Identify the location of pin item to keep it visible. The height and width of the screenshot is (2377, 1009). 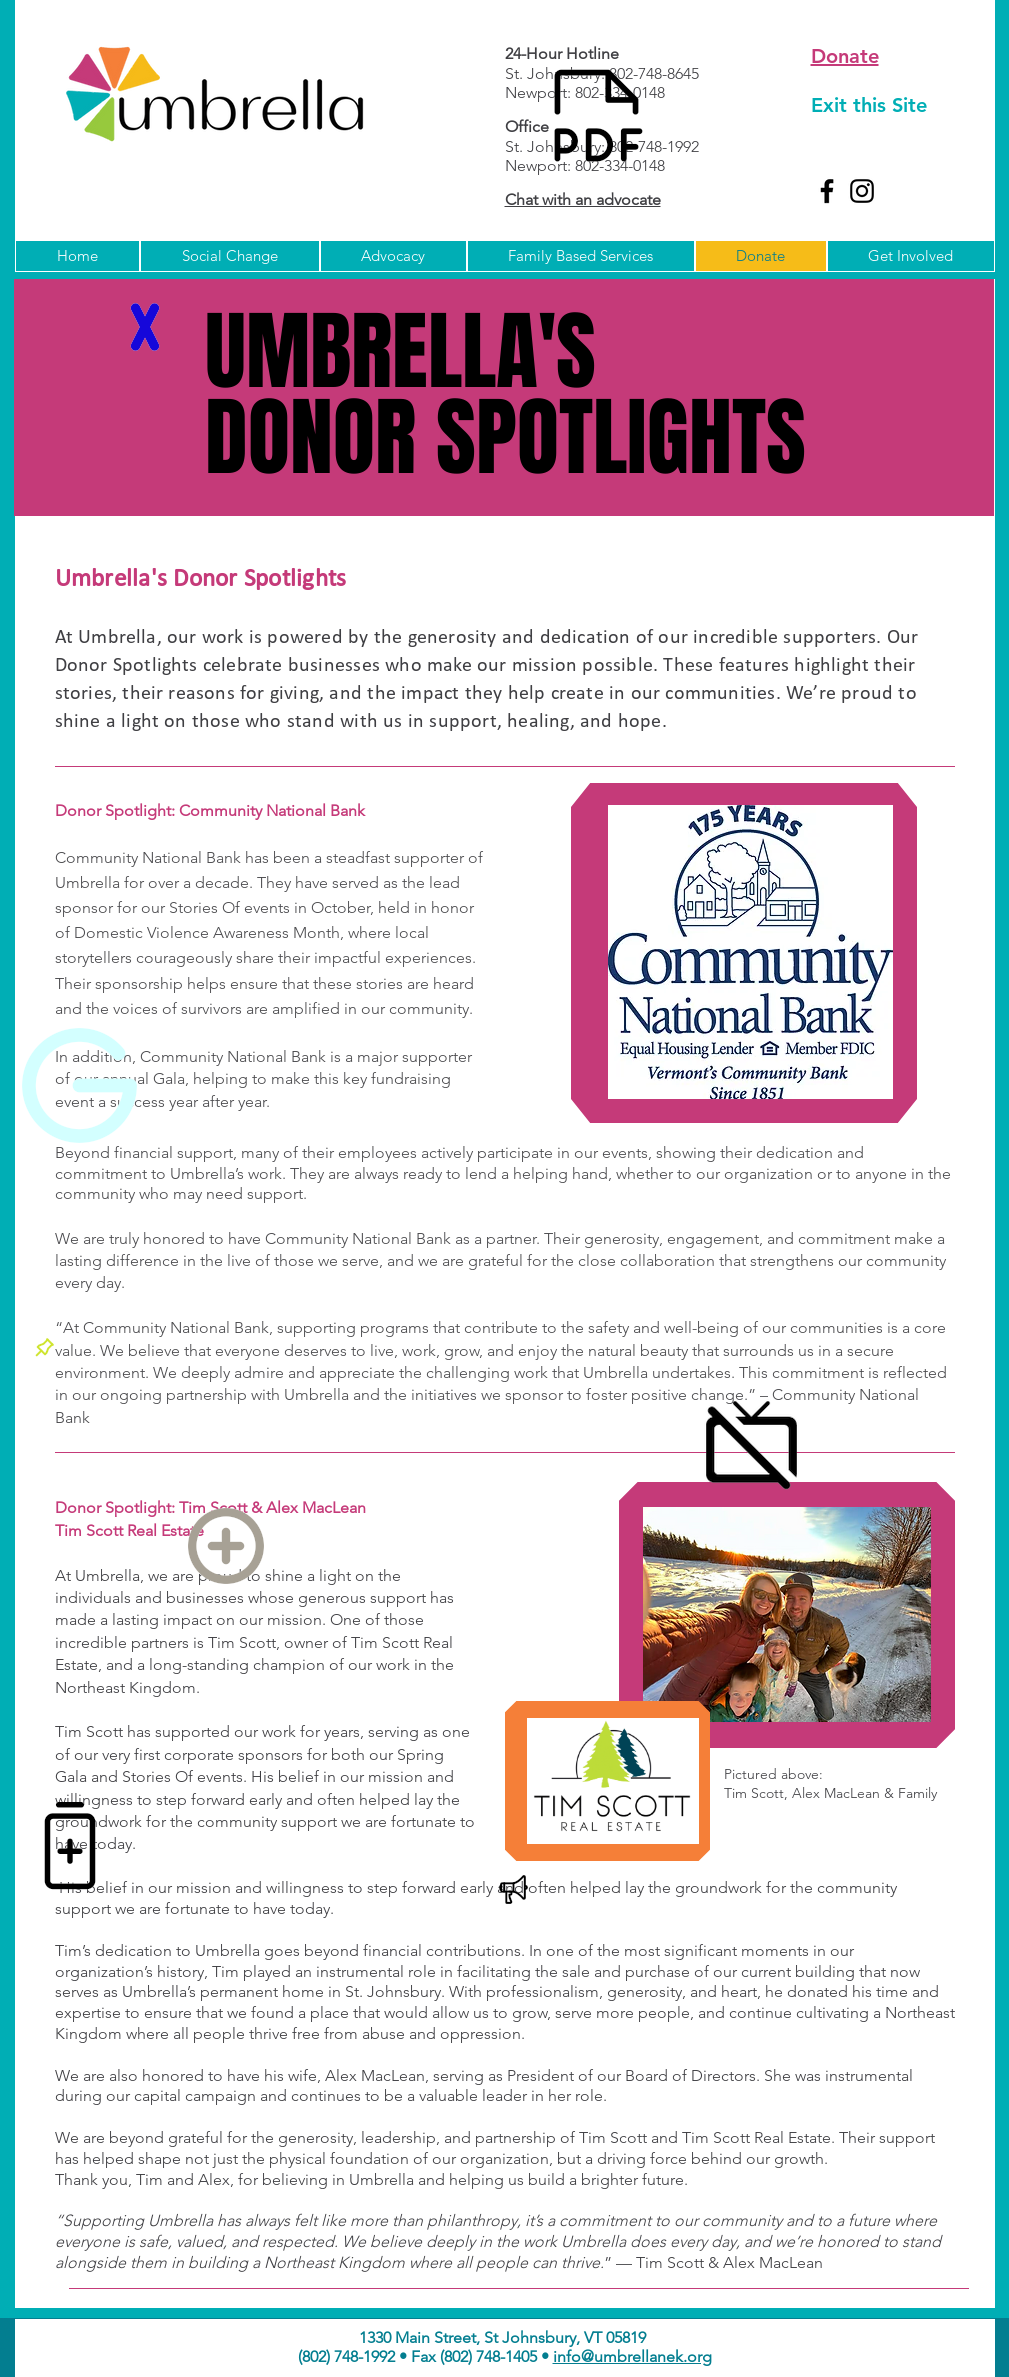
(44, 1347).